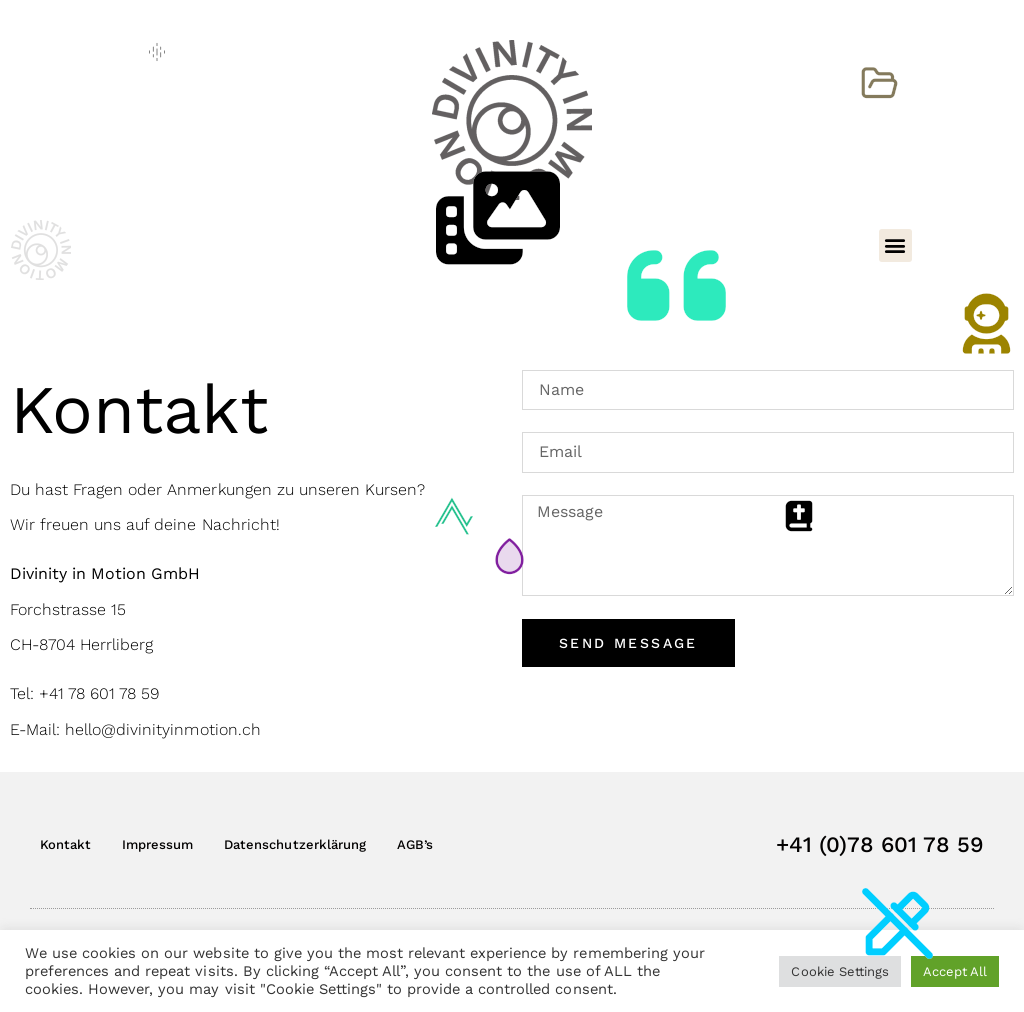 The width and height of the screenshot is (1024, 1012). What do you see at coordinates (879, 83) in the screenshot?
I see `open folder to view contents` at bounding box center [879, 83].